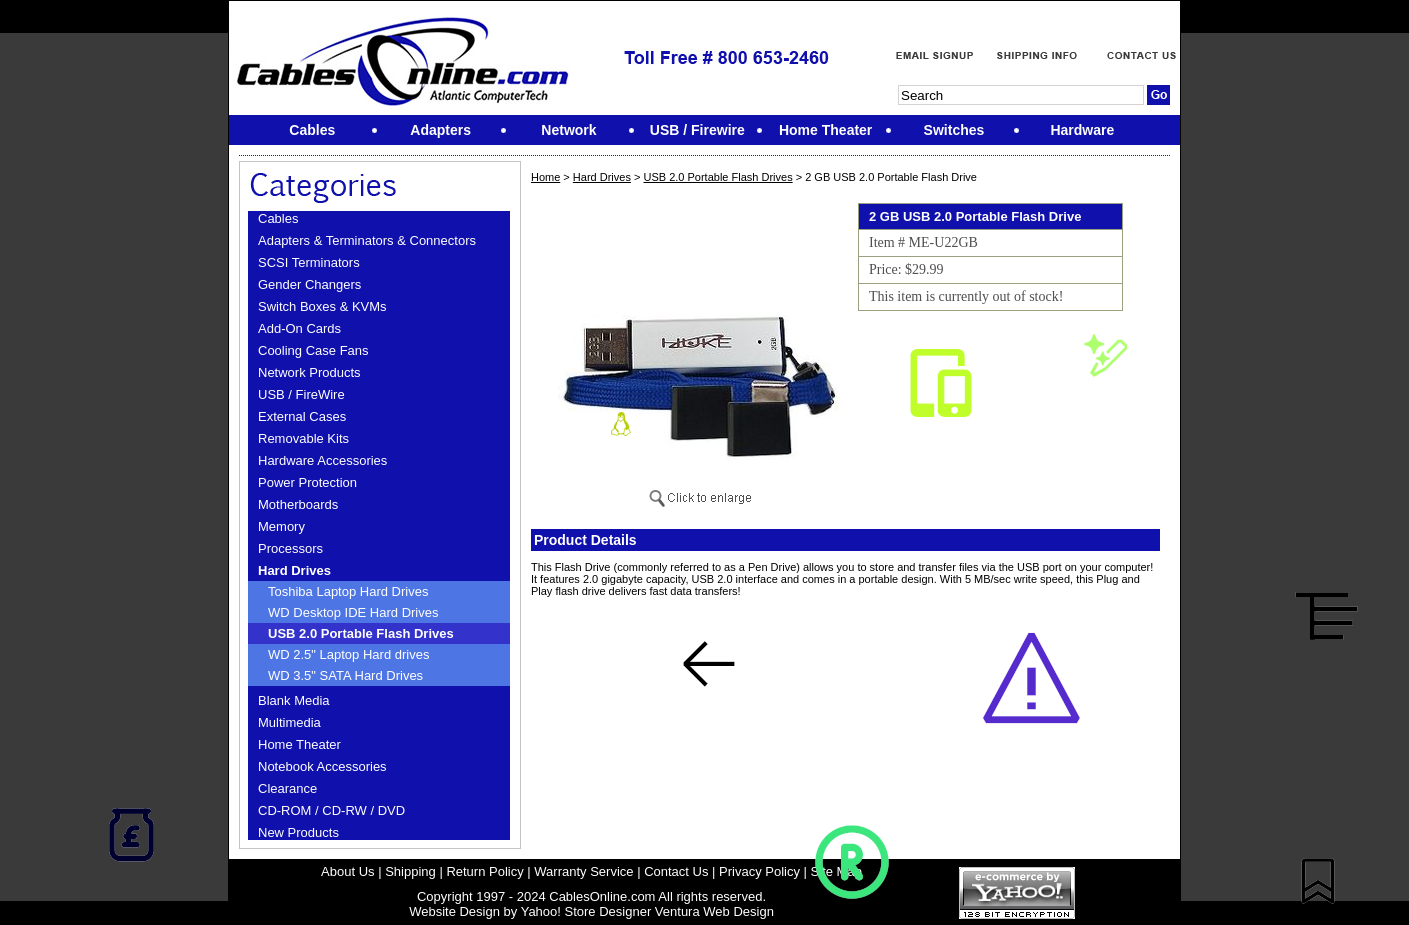 This screenshot has width=1409, height=925. I want to click on open a linux terminal session, so click(621, 424).